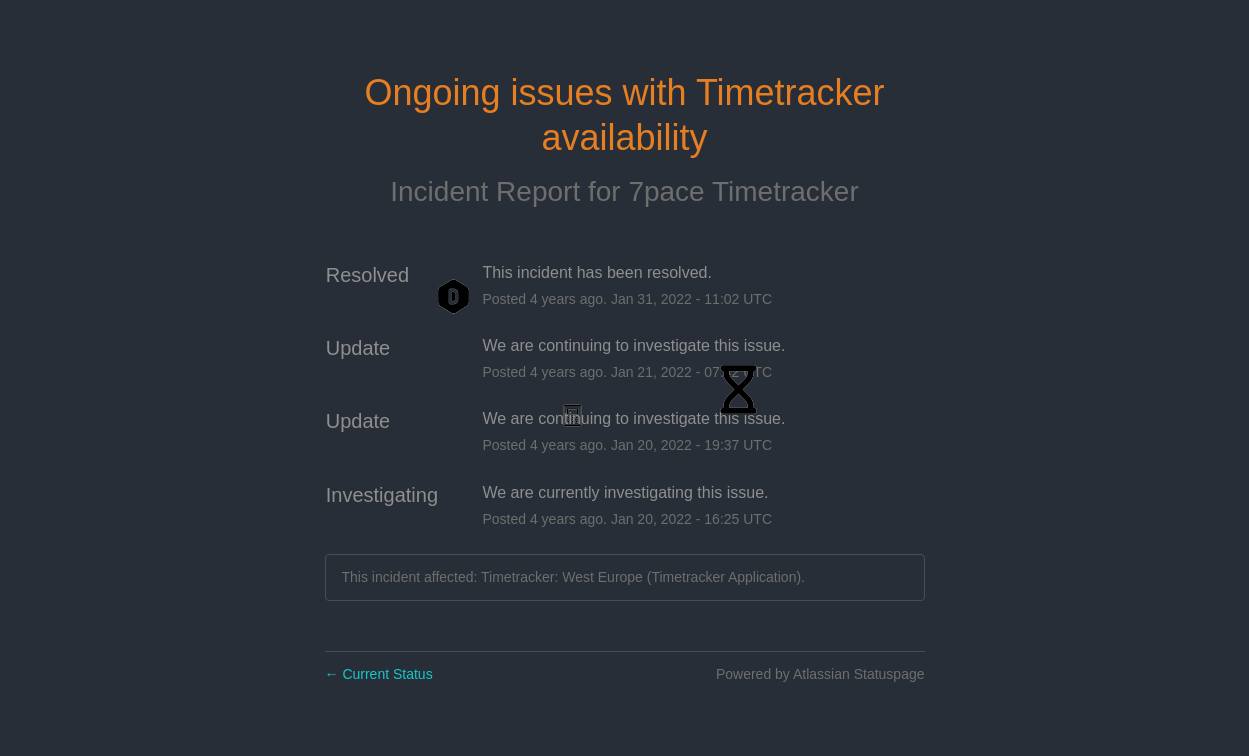  Describe the element at coordinates (572, 415) in the screenshot. I see `open calculator app` at that location.